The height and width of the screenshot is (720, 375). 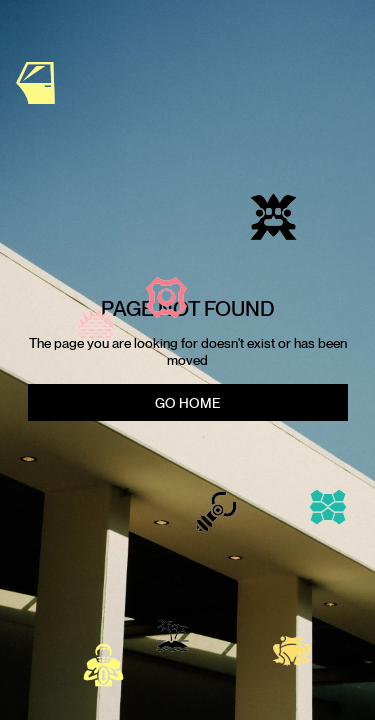 I want to click on activate robotic arm or grabber tool, so click(x=218, y=510).